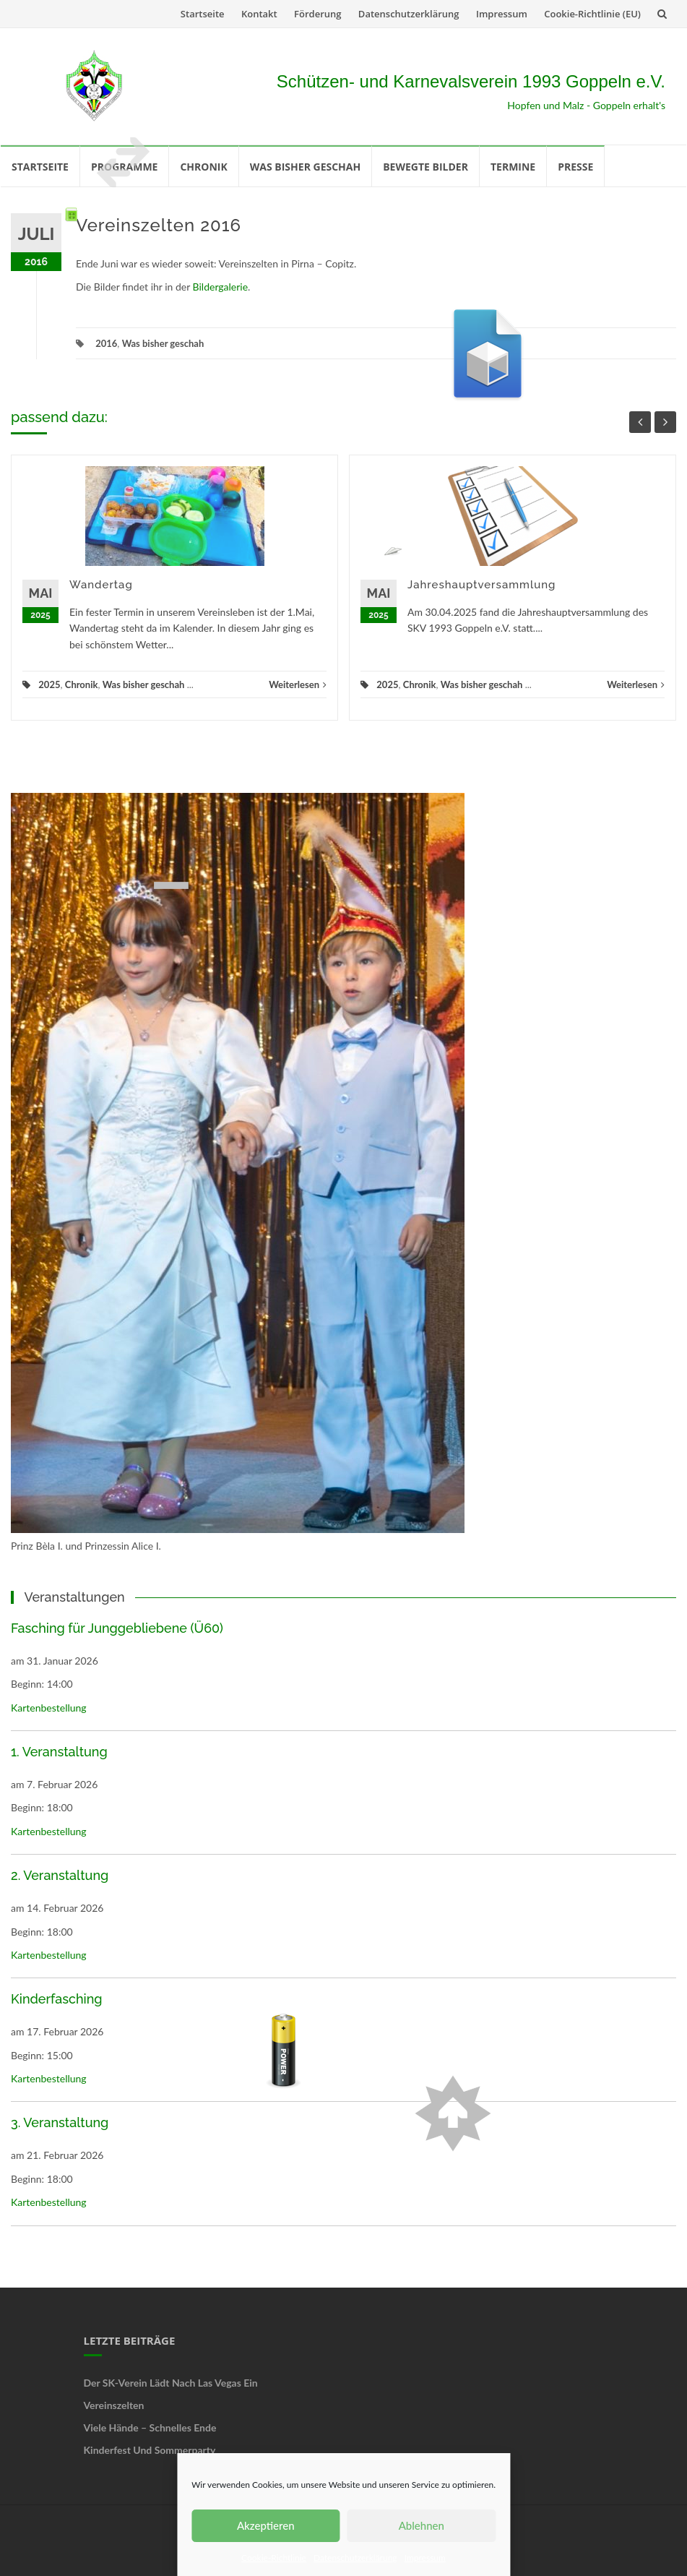 The height and width of the screenshot is (2576, 687). Describe the element at coordinates (123, 162) in the screenshot. I see `indicates idle network activity` at that location.